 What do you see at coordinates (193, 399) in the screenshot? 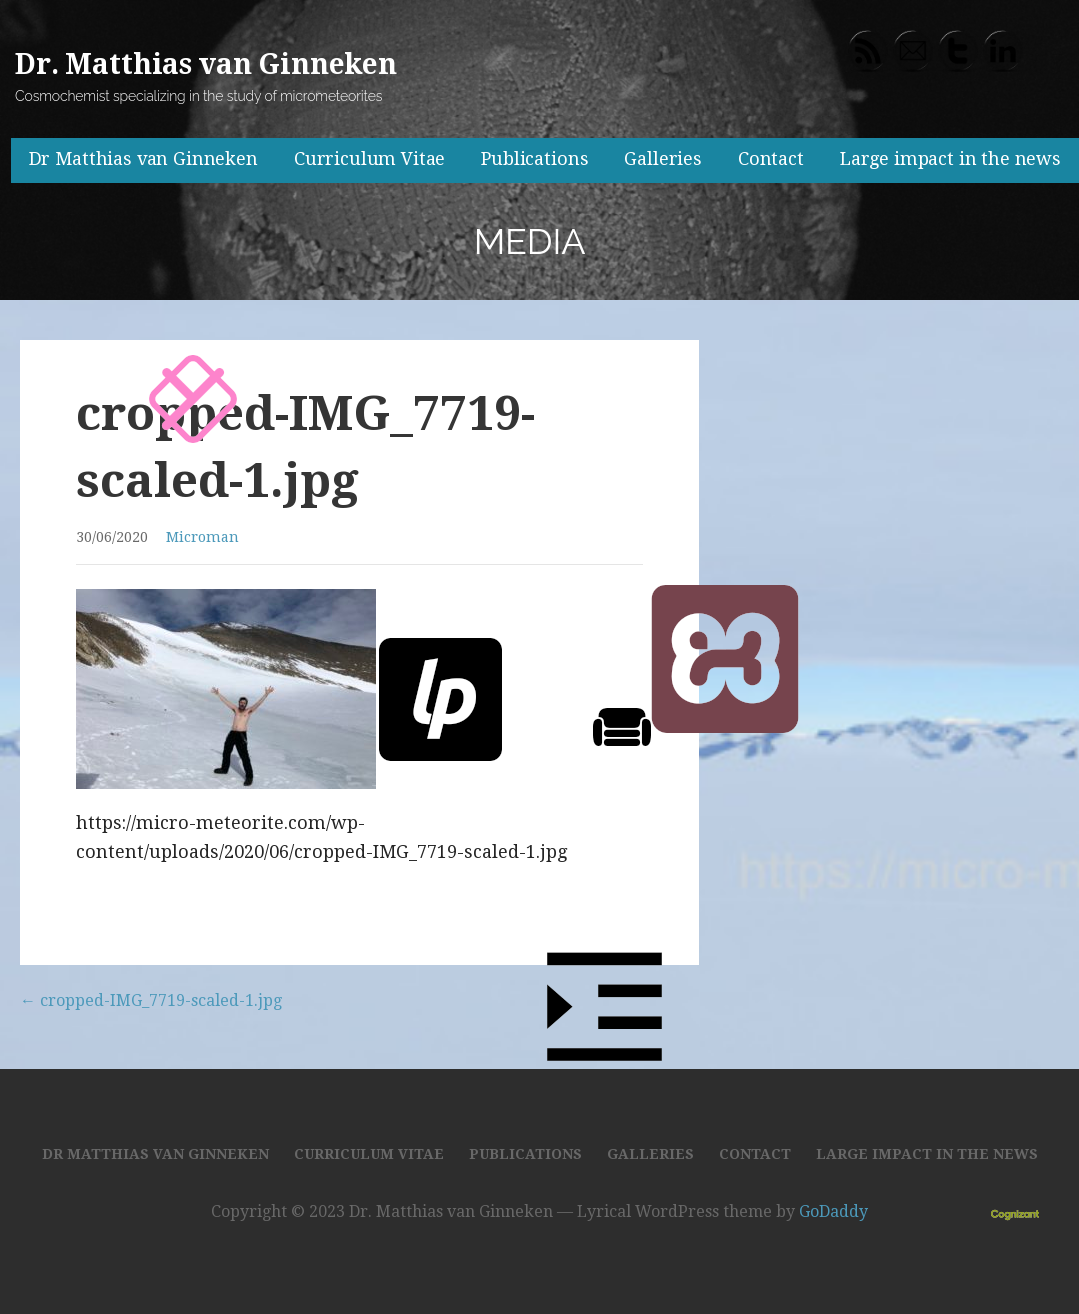
I see `open yabai tiling window manager` at bounding box center [193, 399].